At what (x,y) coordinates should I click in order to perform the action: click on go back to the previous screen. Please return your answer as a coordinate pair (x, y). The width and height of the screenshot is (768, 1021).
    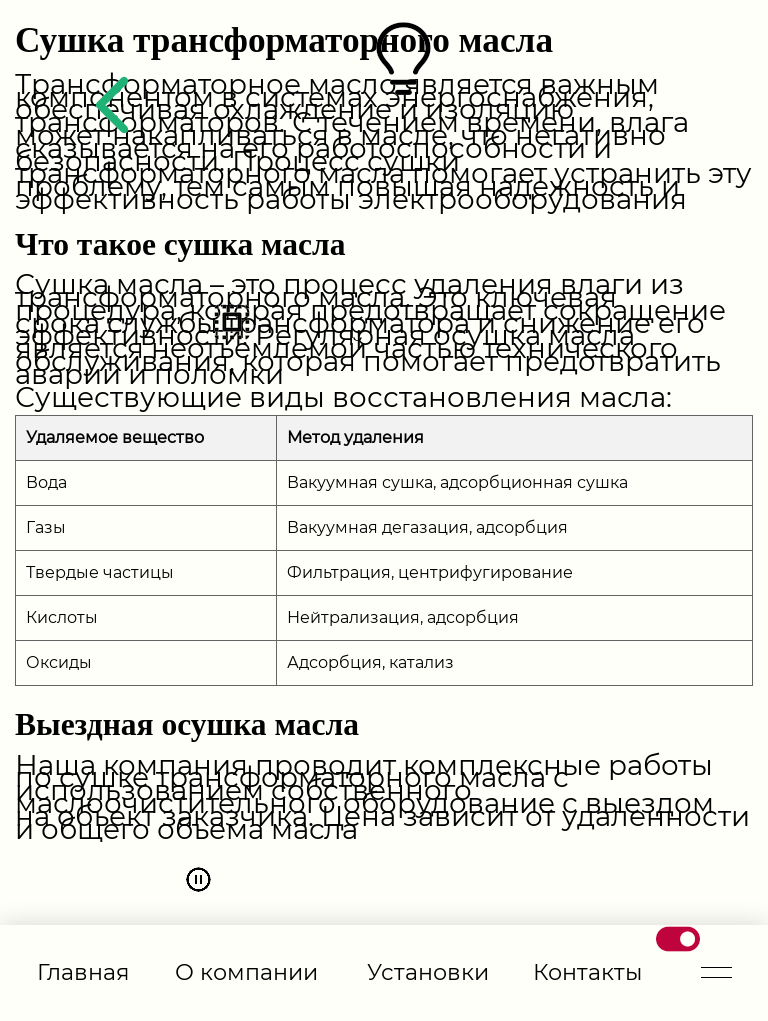
    Looking at the image, I should click on (112, 105).